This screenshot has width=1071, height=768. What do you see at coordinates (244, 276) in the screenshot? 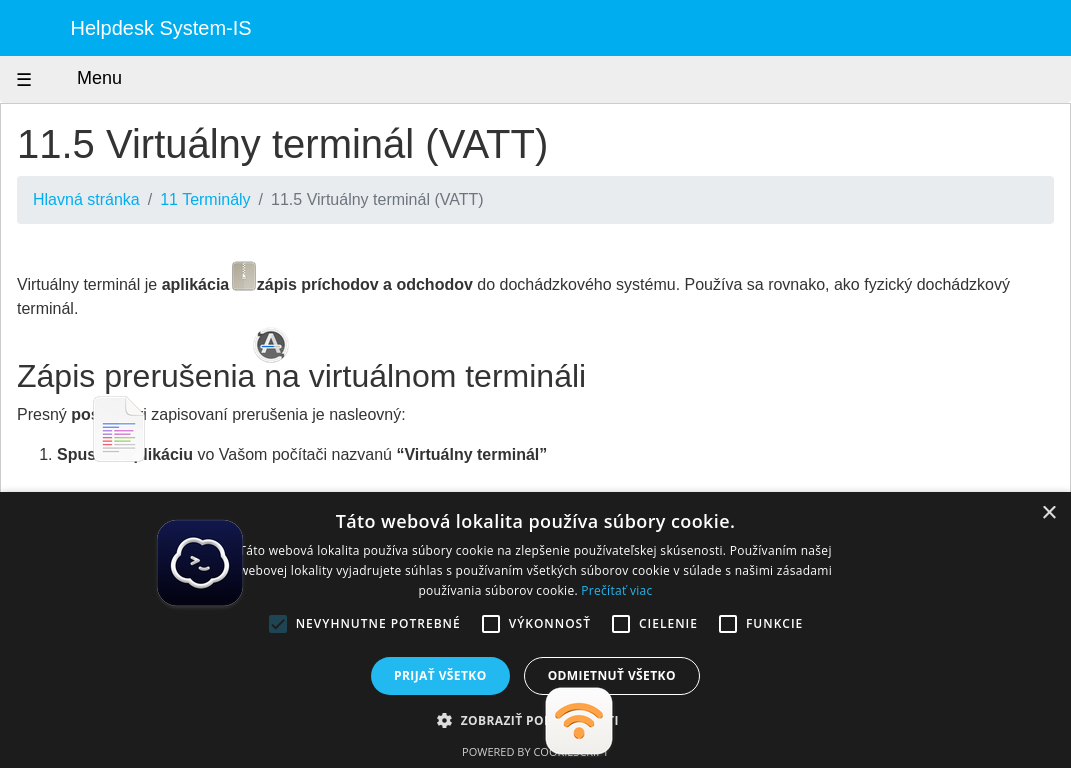
I see `open file roller archive manager` at bounding box center [244, 276].